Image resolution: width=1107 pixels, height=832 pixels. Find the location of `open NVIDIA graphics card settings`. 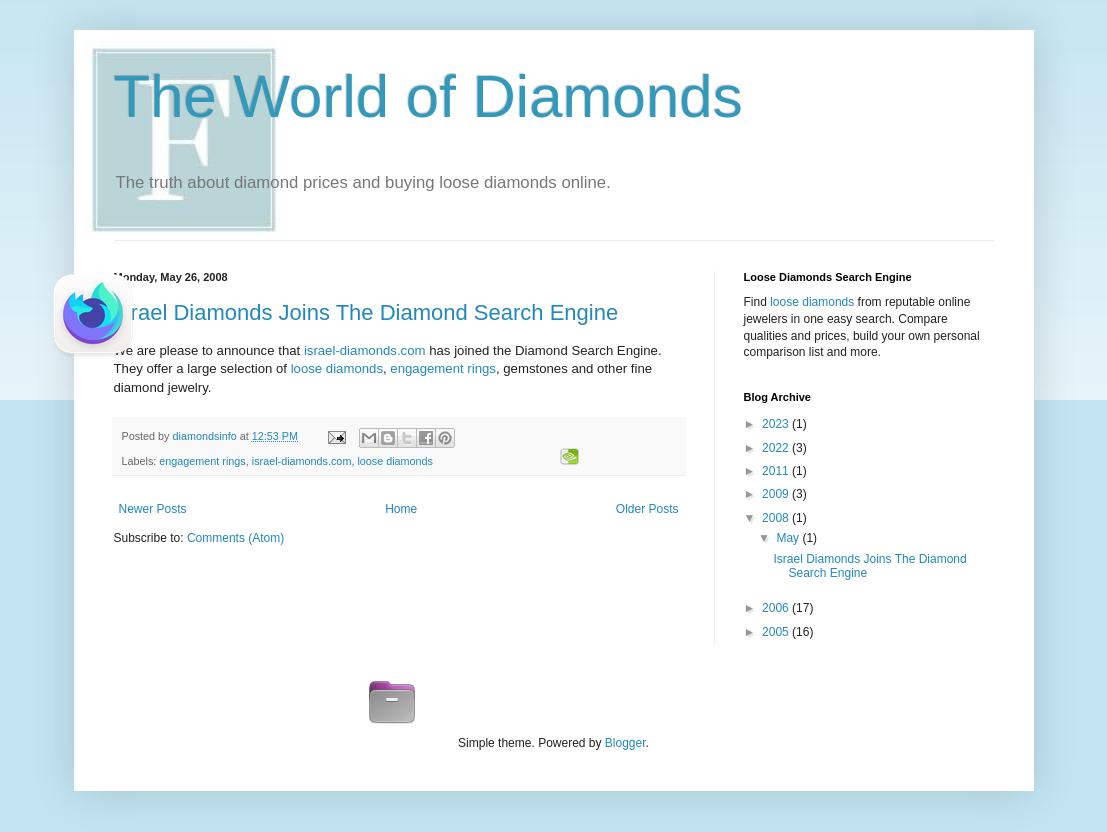

open NVIDIA graphics card settings is located at coordinates (569, 456).